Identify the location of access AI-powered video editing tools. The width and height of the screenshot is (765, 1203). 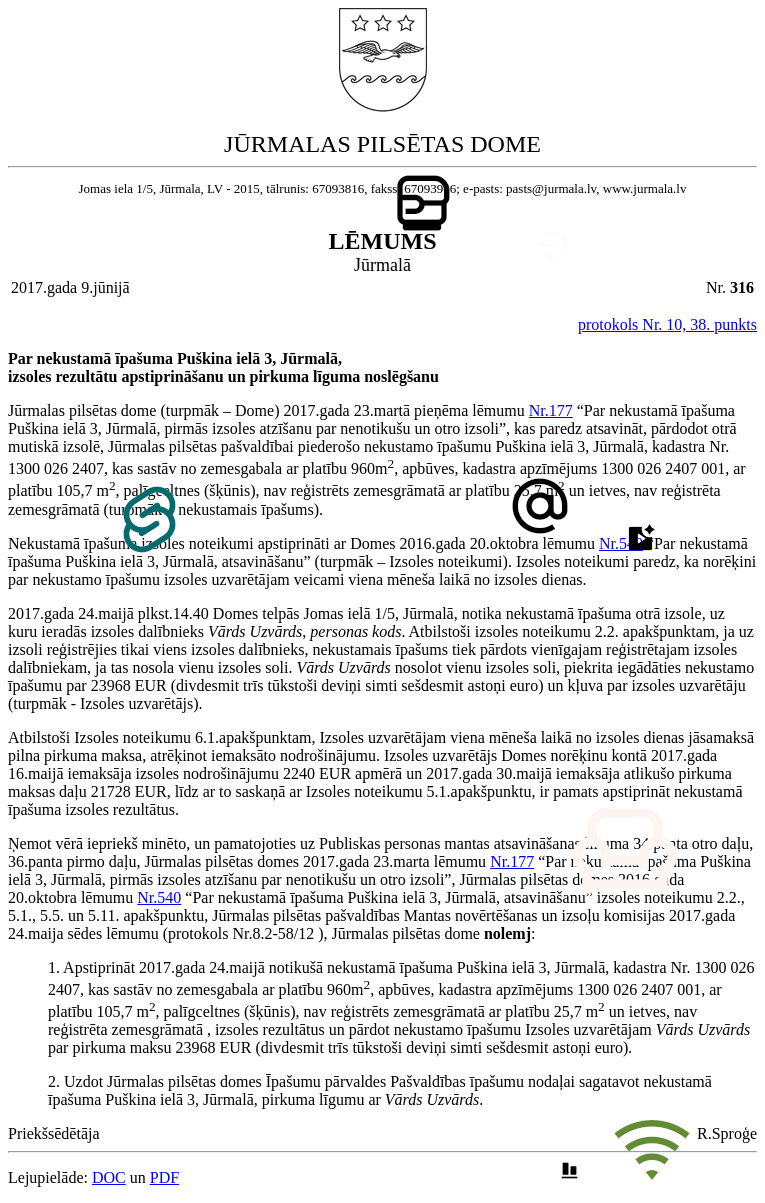
(640, 538).